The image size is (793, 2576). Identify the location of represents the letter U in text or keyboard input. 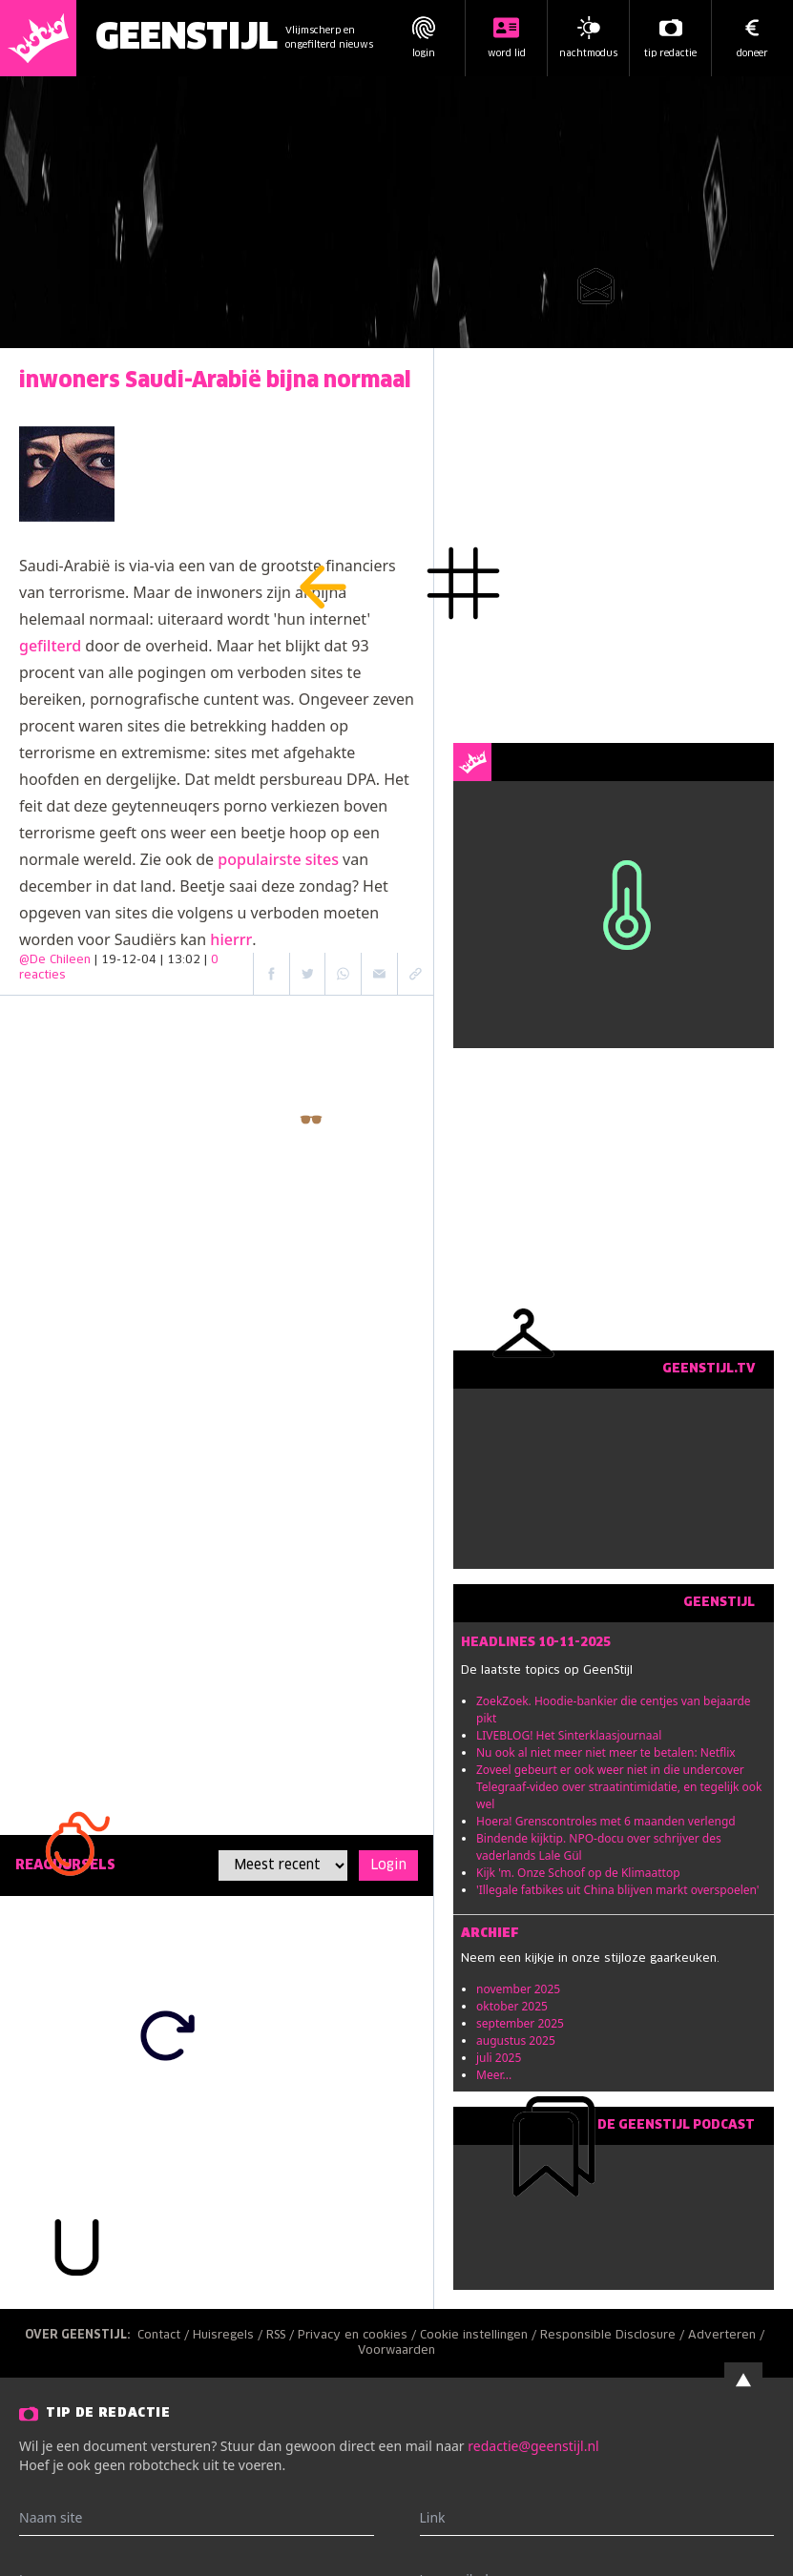
(76, 2247).